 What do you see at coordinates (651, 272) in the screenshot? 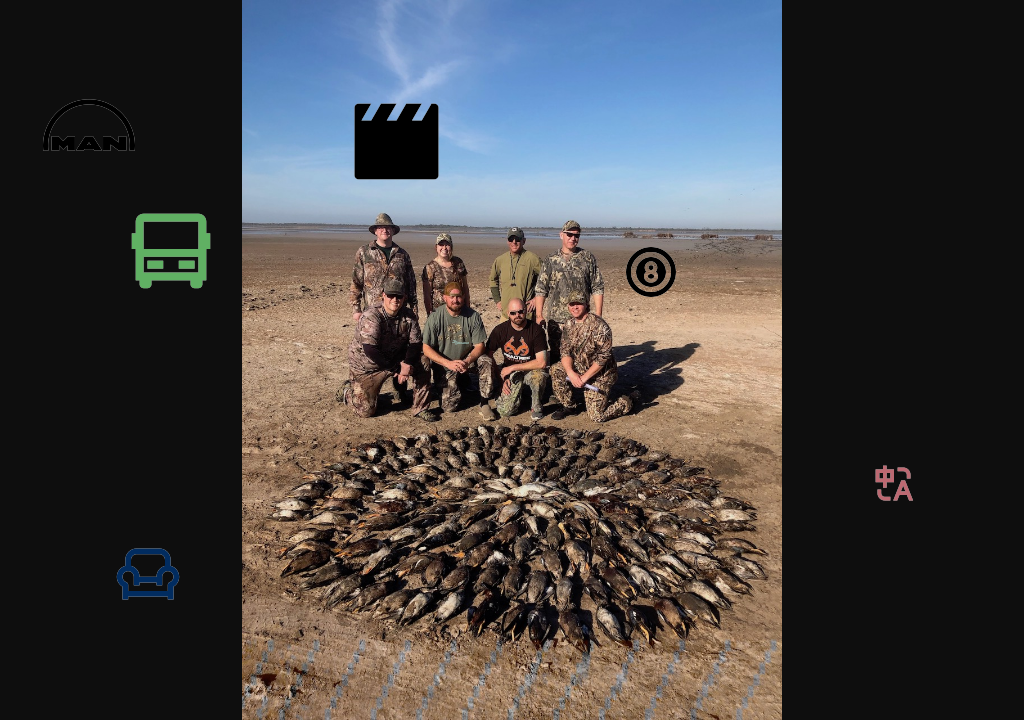
I see `access billiards or pool game` at bounding box center [651, 272].